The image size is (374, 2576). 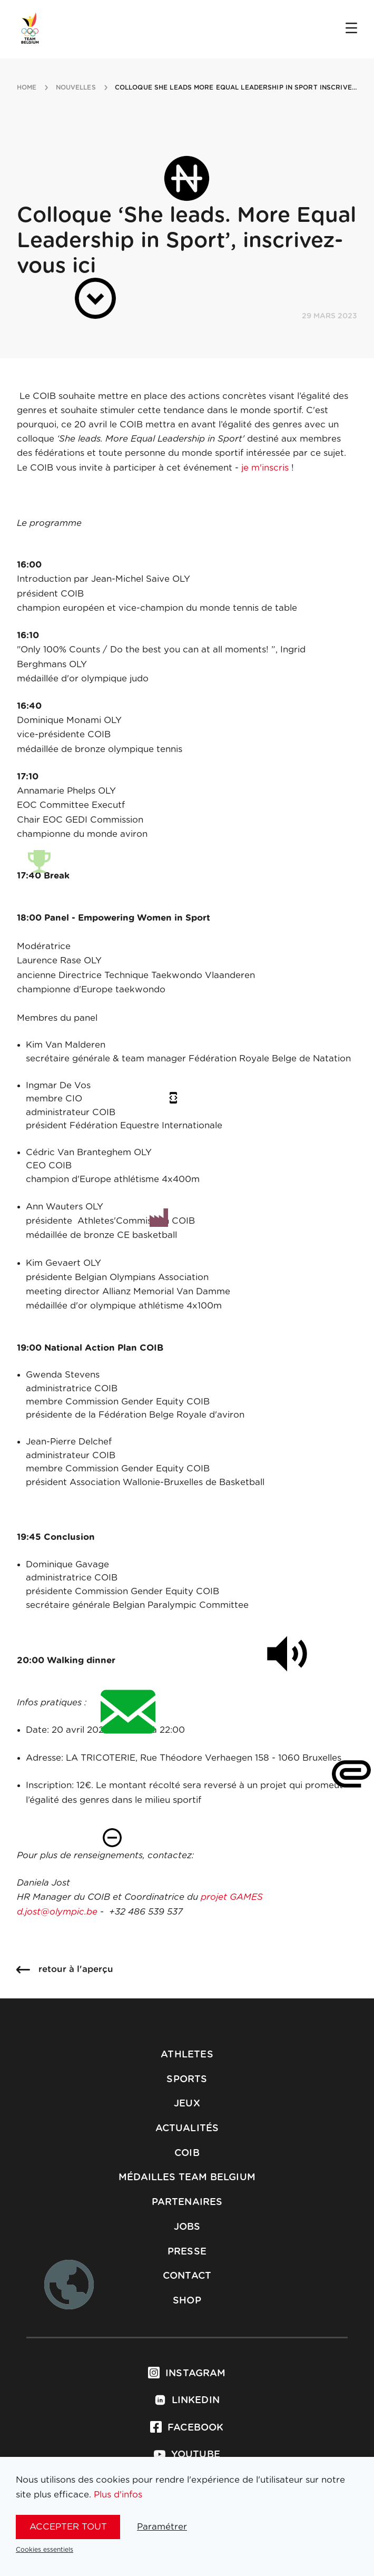 What do you see at coordinates (351, 1774) in the screenshot?
I see `attach a file to your message` at bounding box center [351, 1774].